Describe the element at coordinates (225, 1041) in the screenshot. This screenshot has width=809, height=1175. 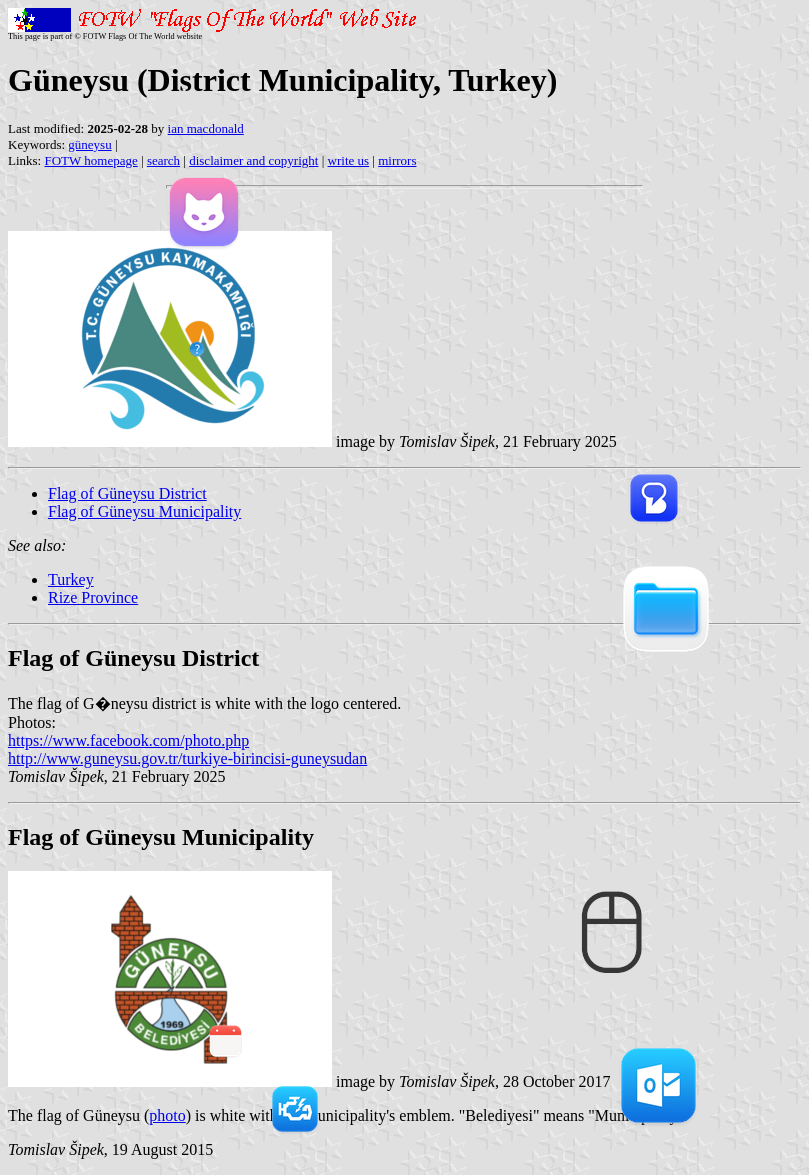
I see `open a calendar file` at that location.